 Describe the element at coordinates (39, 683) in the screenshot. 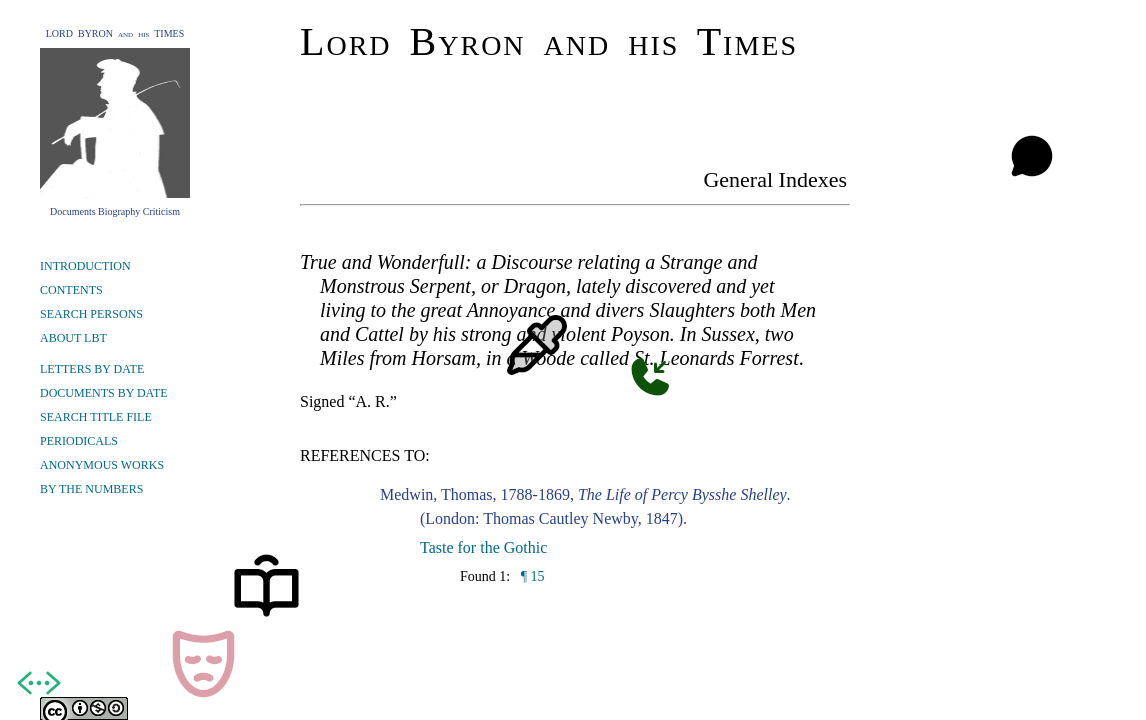

I see `indicates code is processing or compiling` at that location.